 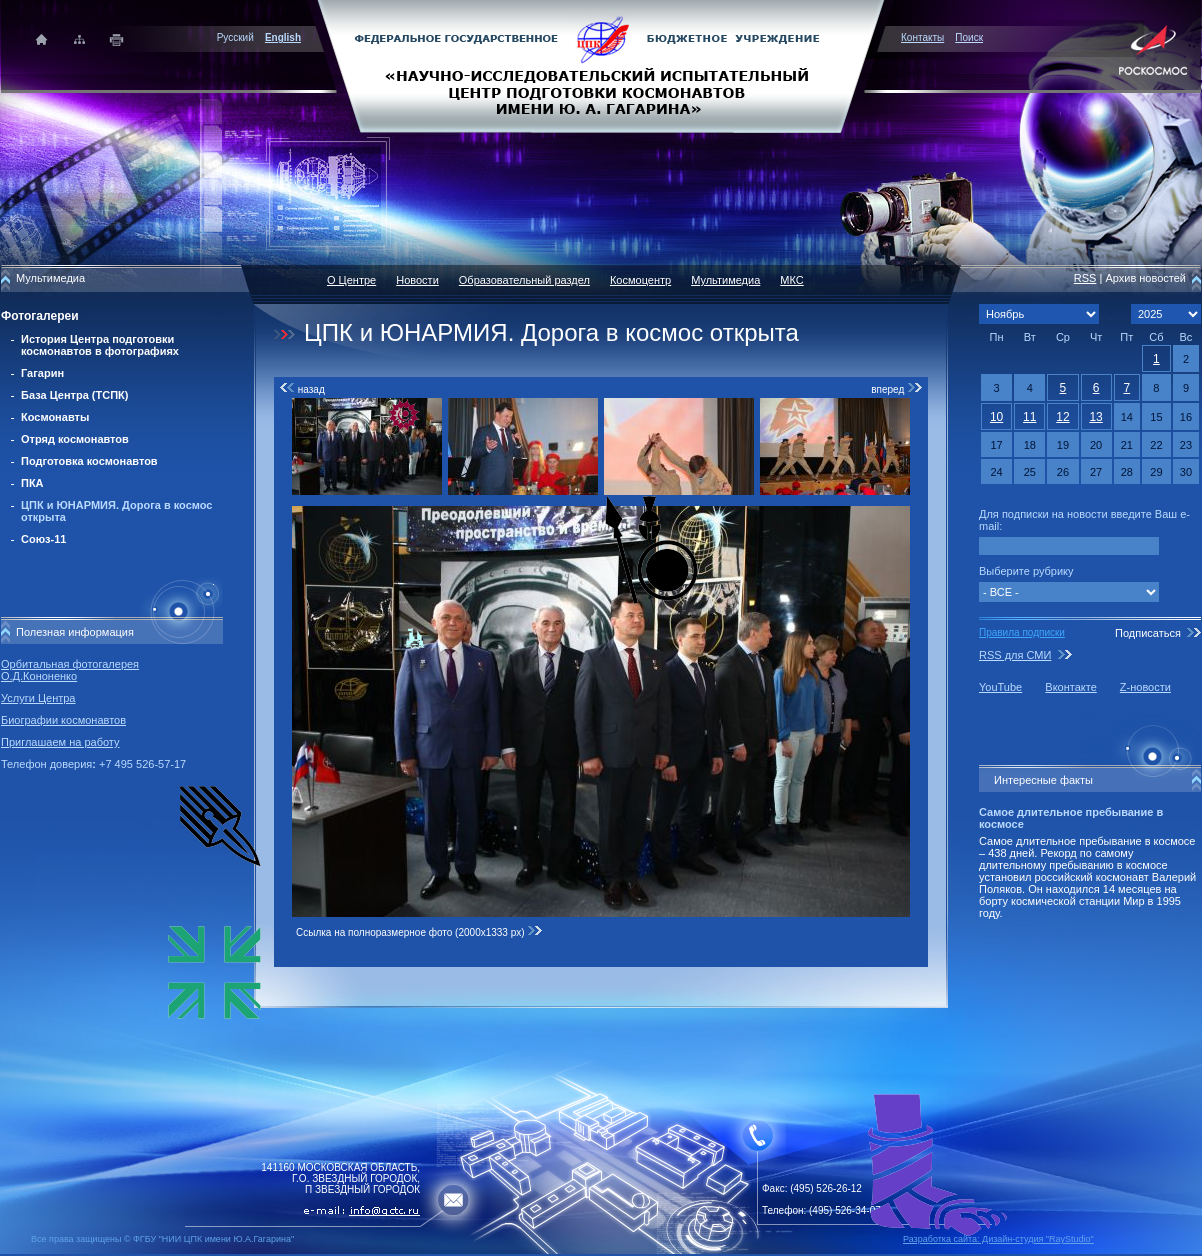 I want to click on equip a diving dagger weapon, so click(x=220, y=826).